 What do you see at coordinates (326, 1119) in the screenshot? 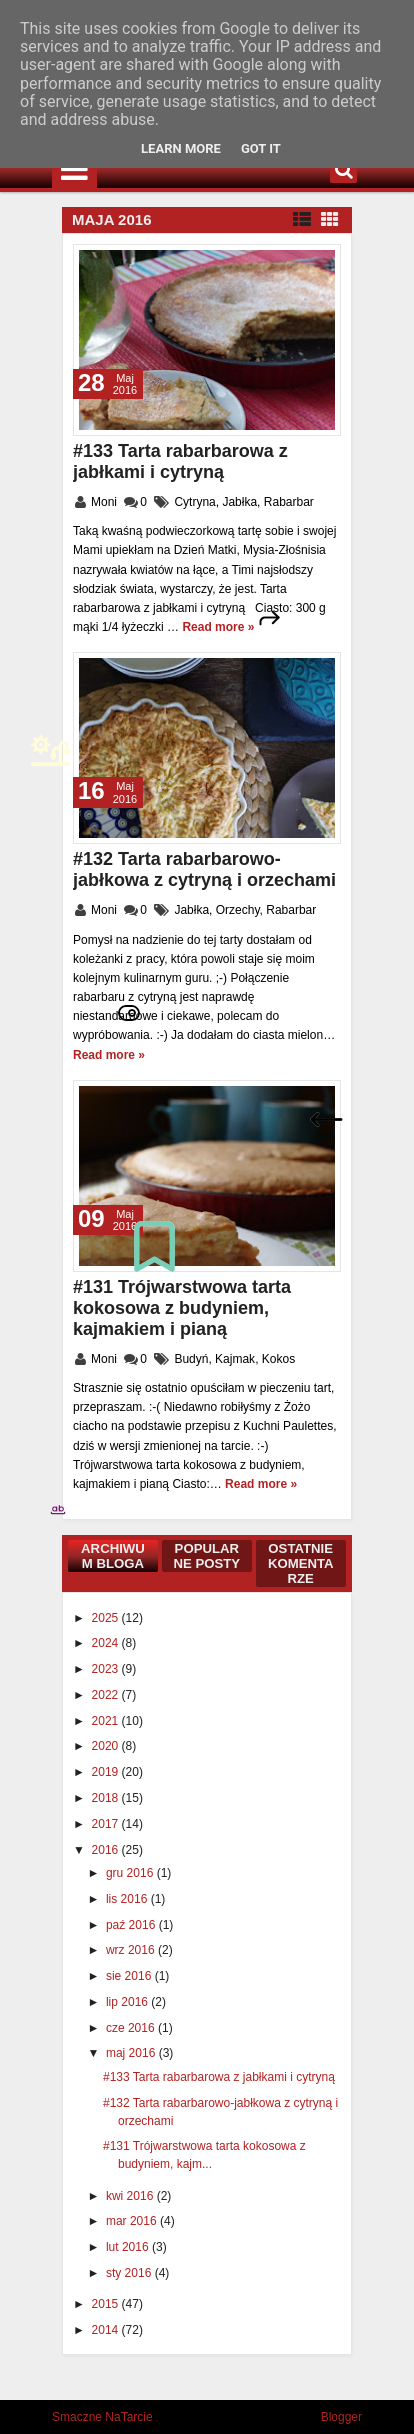
I see `move item to the left` at bounding box center [326, 1119].